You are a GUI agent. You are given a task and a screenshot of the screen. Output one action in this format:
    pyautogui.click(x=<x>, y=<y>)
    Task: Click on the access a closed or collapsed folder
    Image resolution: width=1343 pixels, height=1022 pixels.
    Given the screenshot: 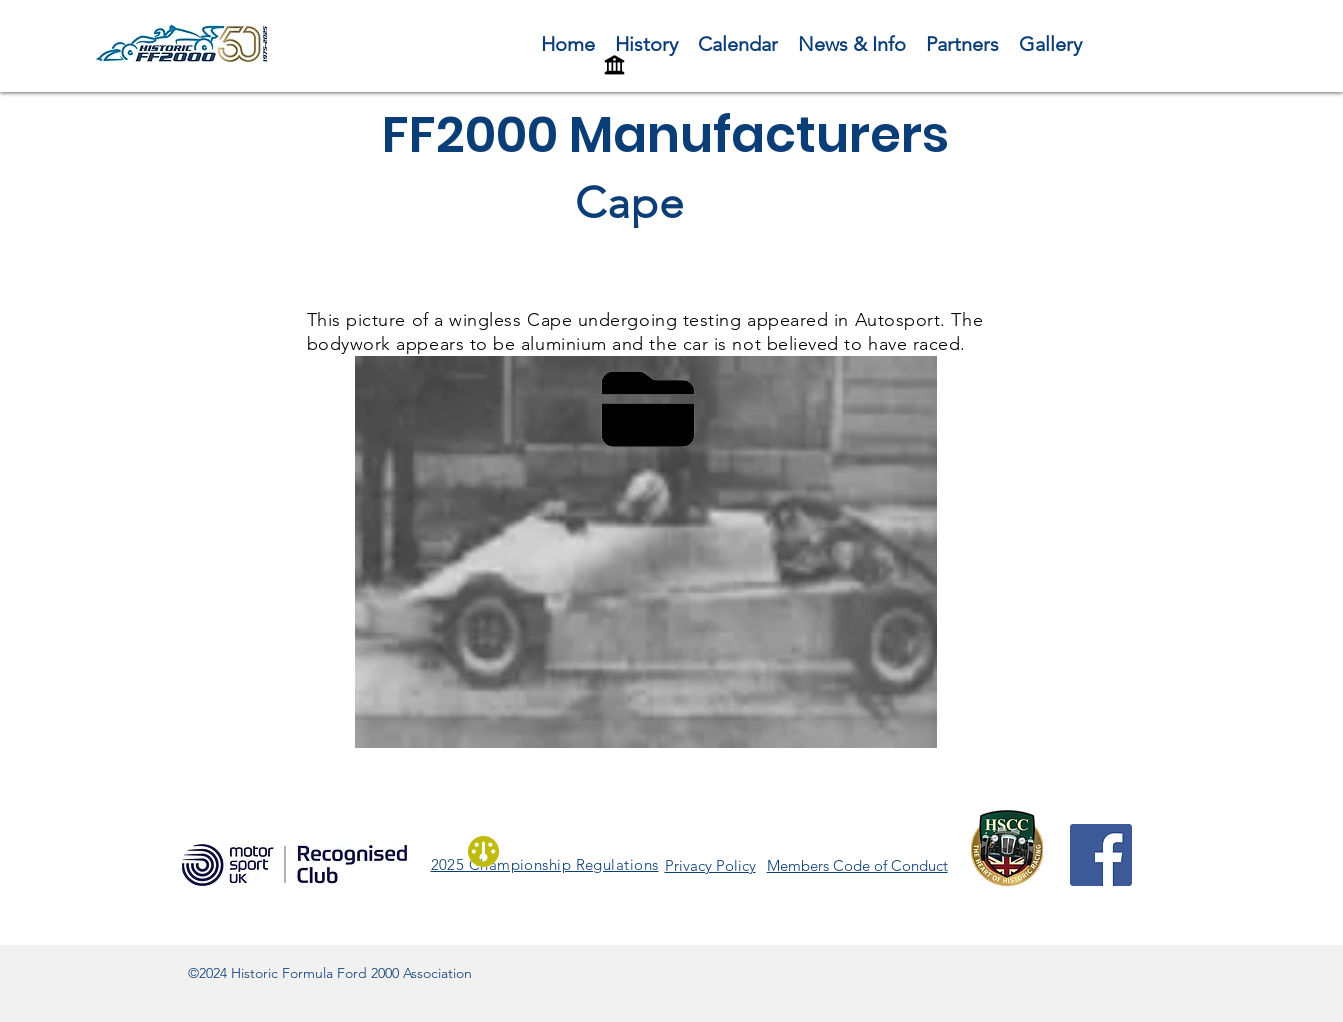 What is the action you would take?
    pyautogui.click(x=648, y=412)
    